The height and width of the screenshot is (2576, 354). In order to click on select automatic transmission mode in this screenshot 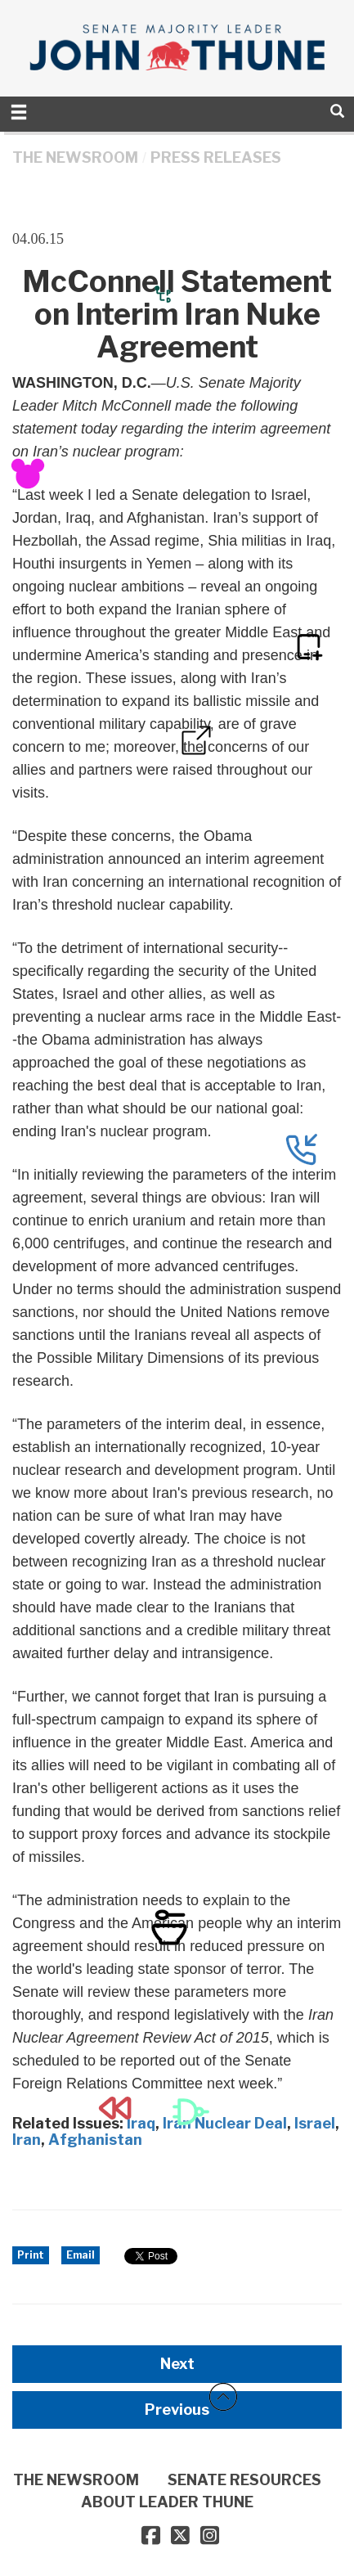, I will do `click(163, 294)`.